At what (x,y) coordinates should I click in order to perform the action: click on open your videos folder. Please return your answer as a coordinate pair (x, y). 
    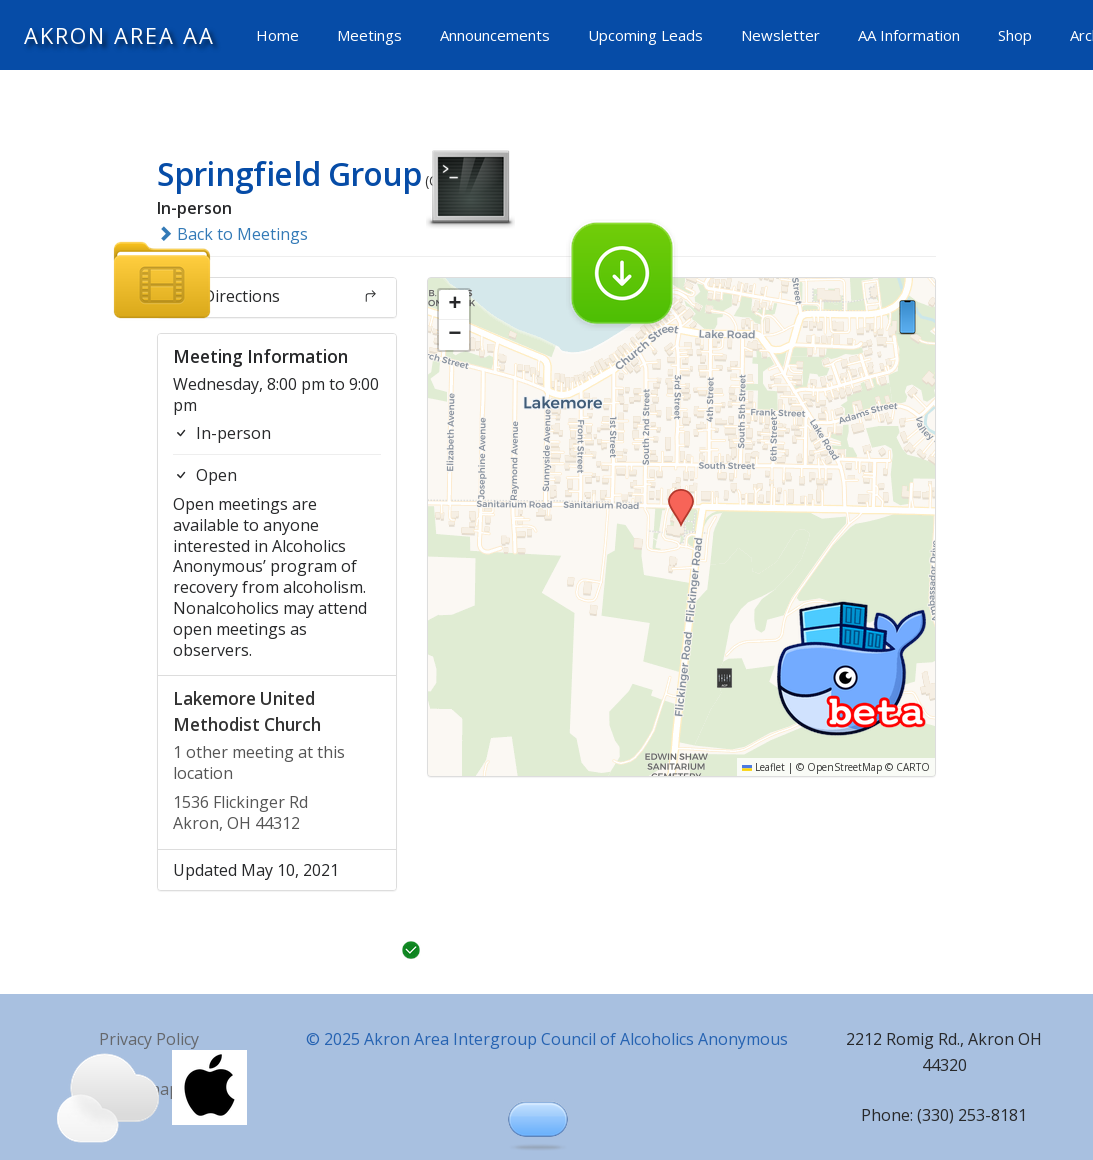
    Looking at the image, I should click on (162, 280).